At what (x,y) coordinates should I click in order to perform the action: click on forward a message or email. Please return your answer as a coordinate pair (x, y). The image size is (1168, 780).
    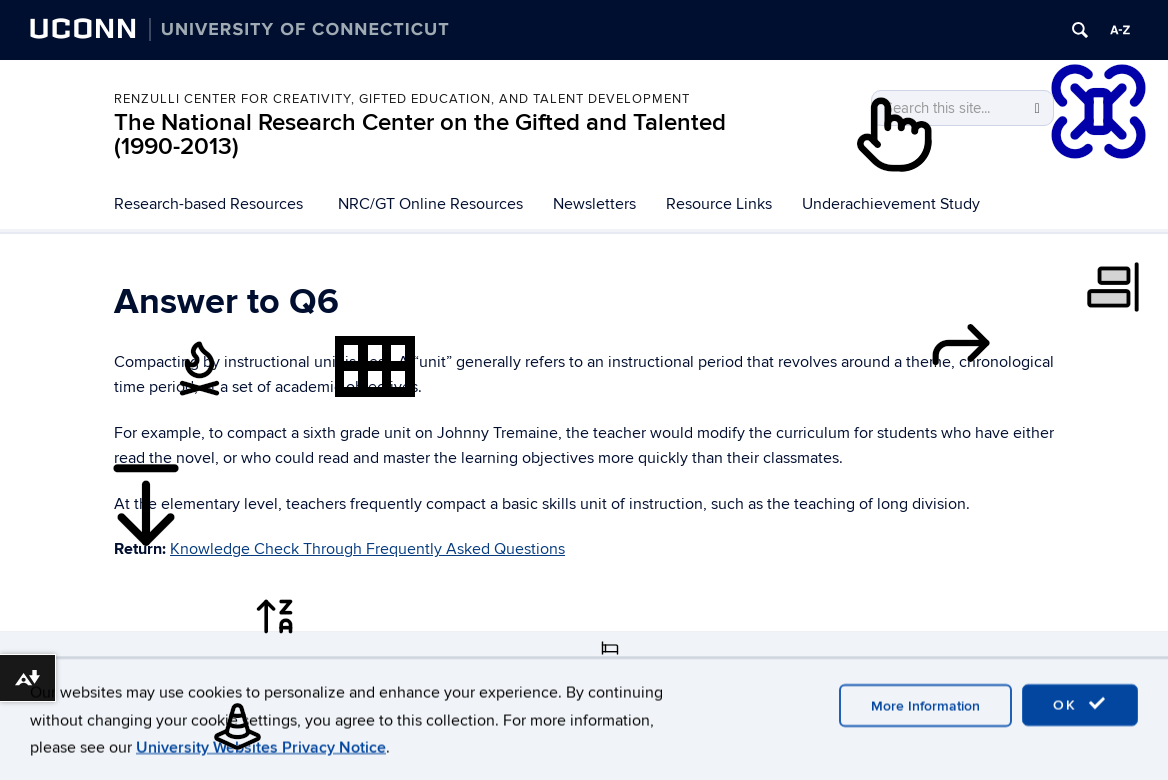
    Looking at the image, I should click on (961, 343).